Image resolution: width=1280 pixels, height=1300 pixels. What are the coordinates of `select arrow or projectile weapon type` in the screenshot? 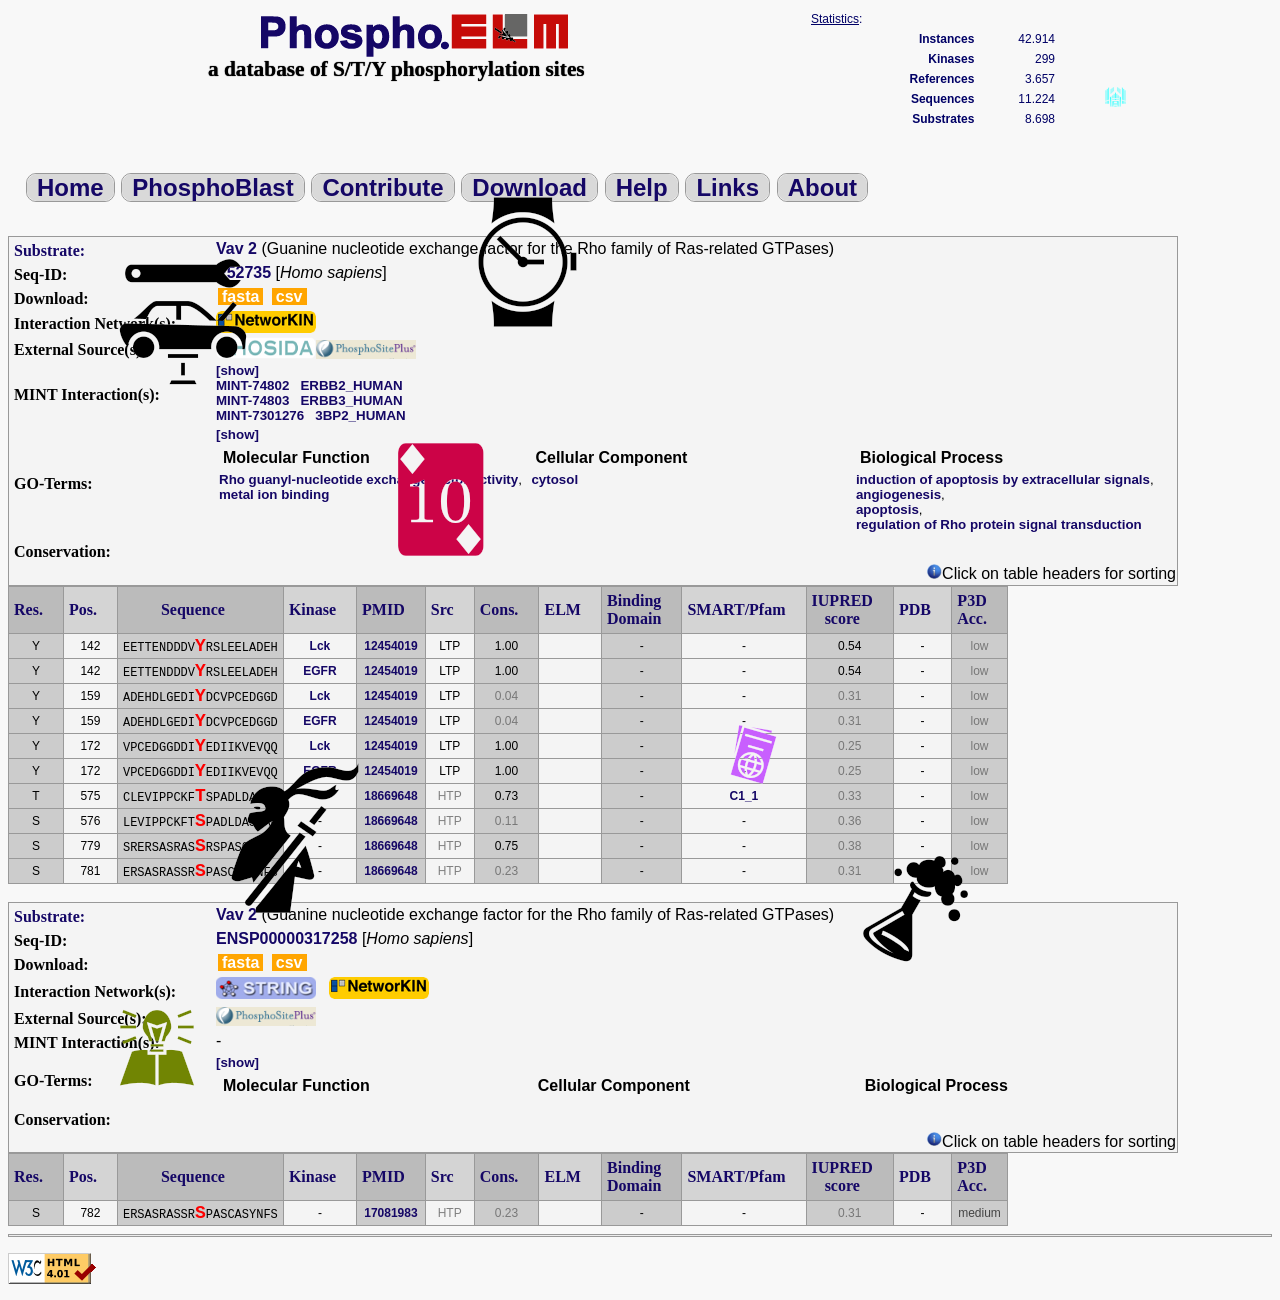 It's located at (505, 34).